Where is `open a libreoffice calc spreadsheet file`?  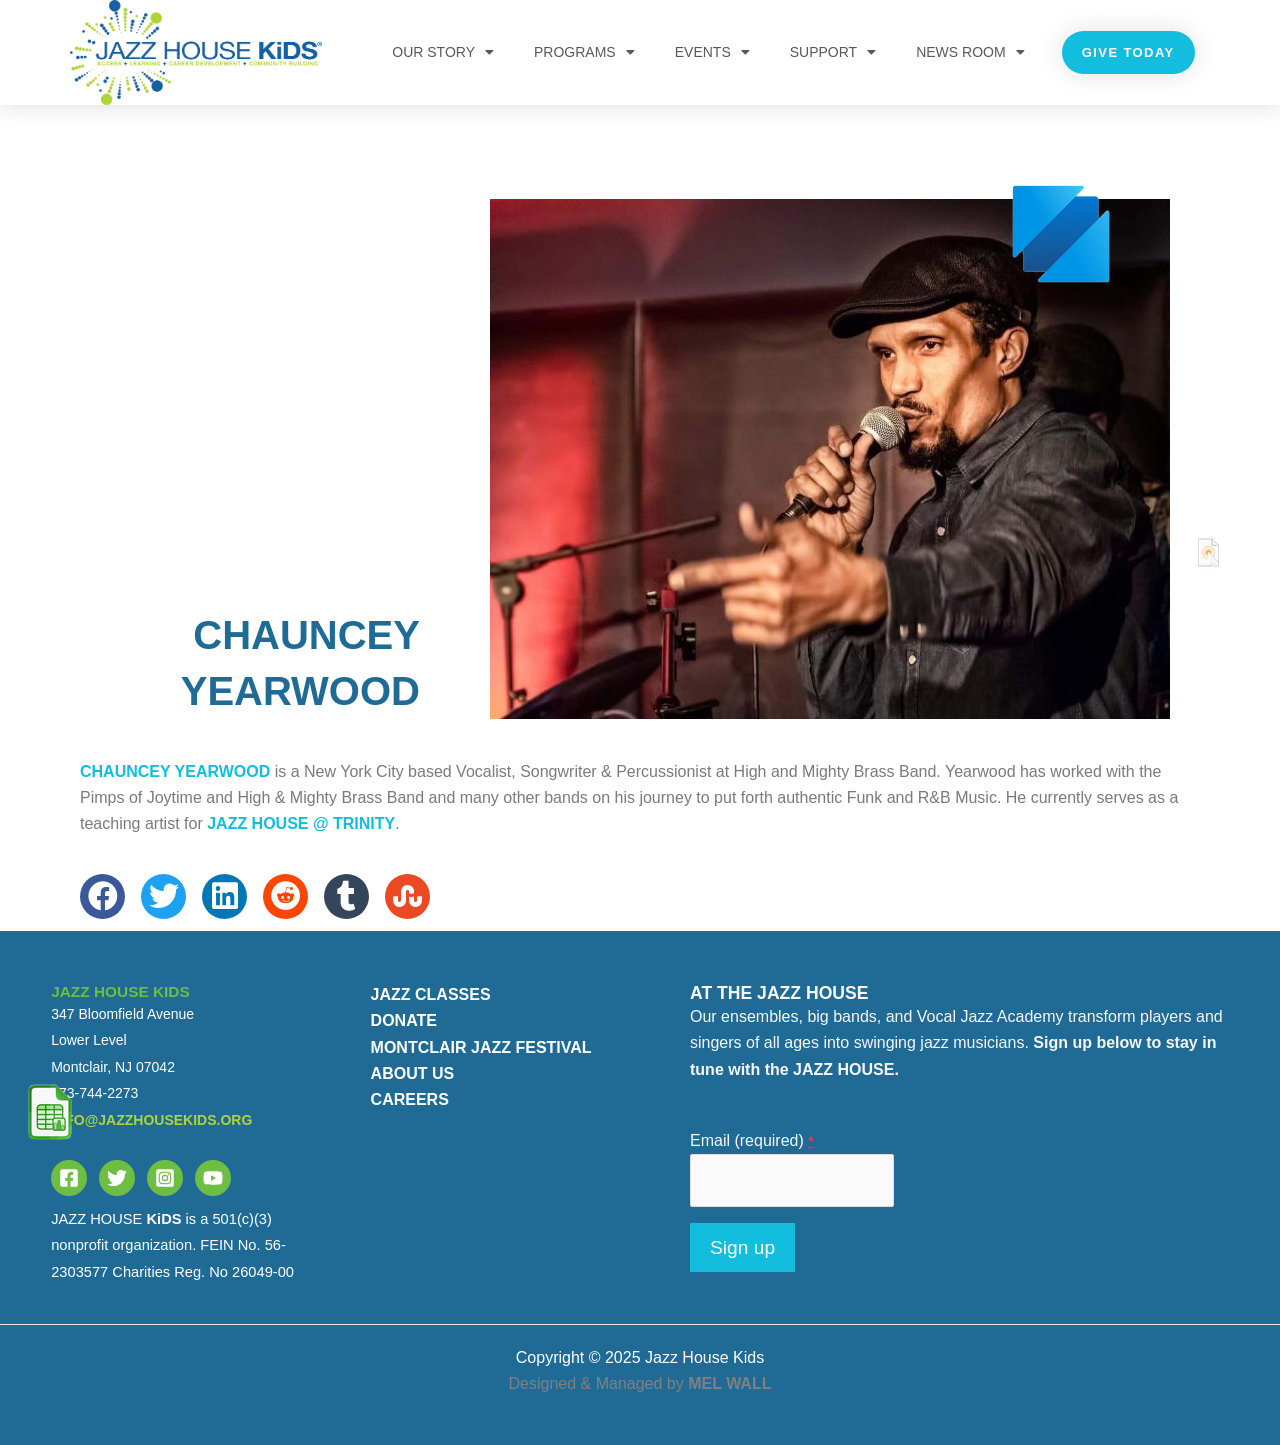
open a libreoffice calc spreadsheet file is located at coordinates (50, 1112).